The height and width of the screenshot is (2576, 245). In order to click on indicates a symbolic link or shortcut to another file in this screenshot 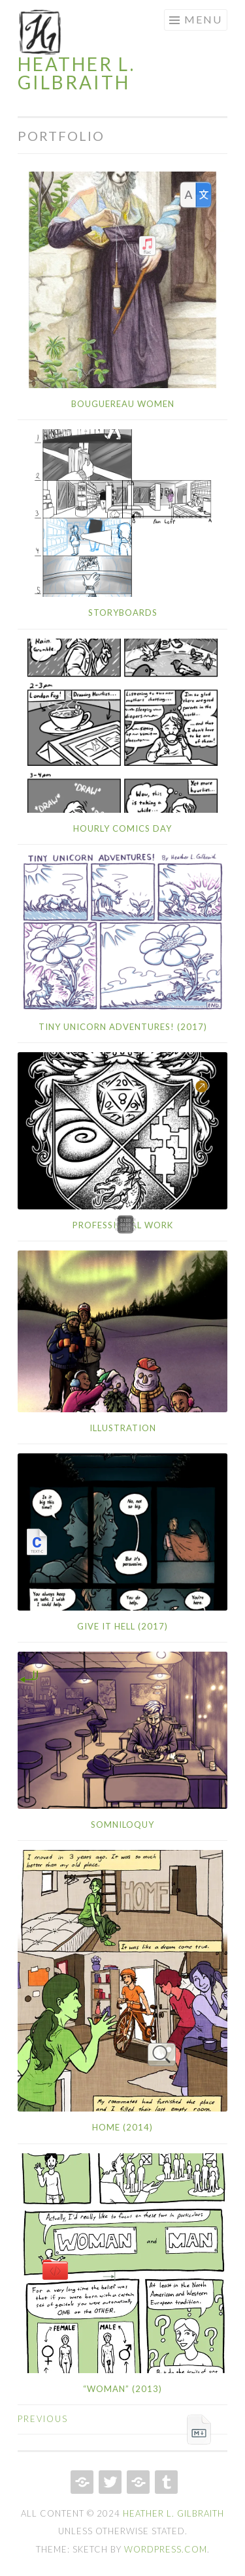, I will do `click(201, 1086)`.